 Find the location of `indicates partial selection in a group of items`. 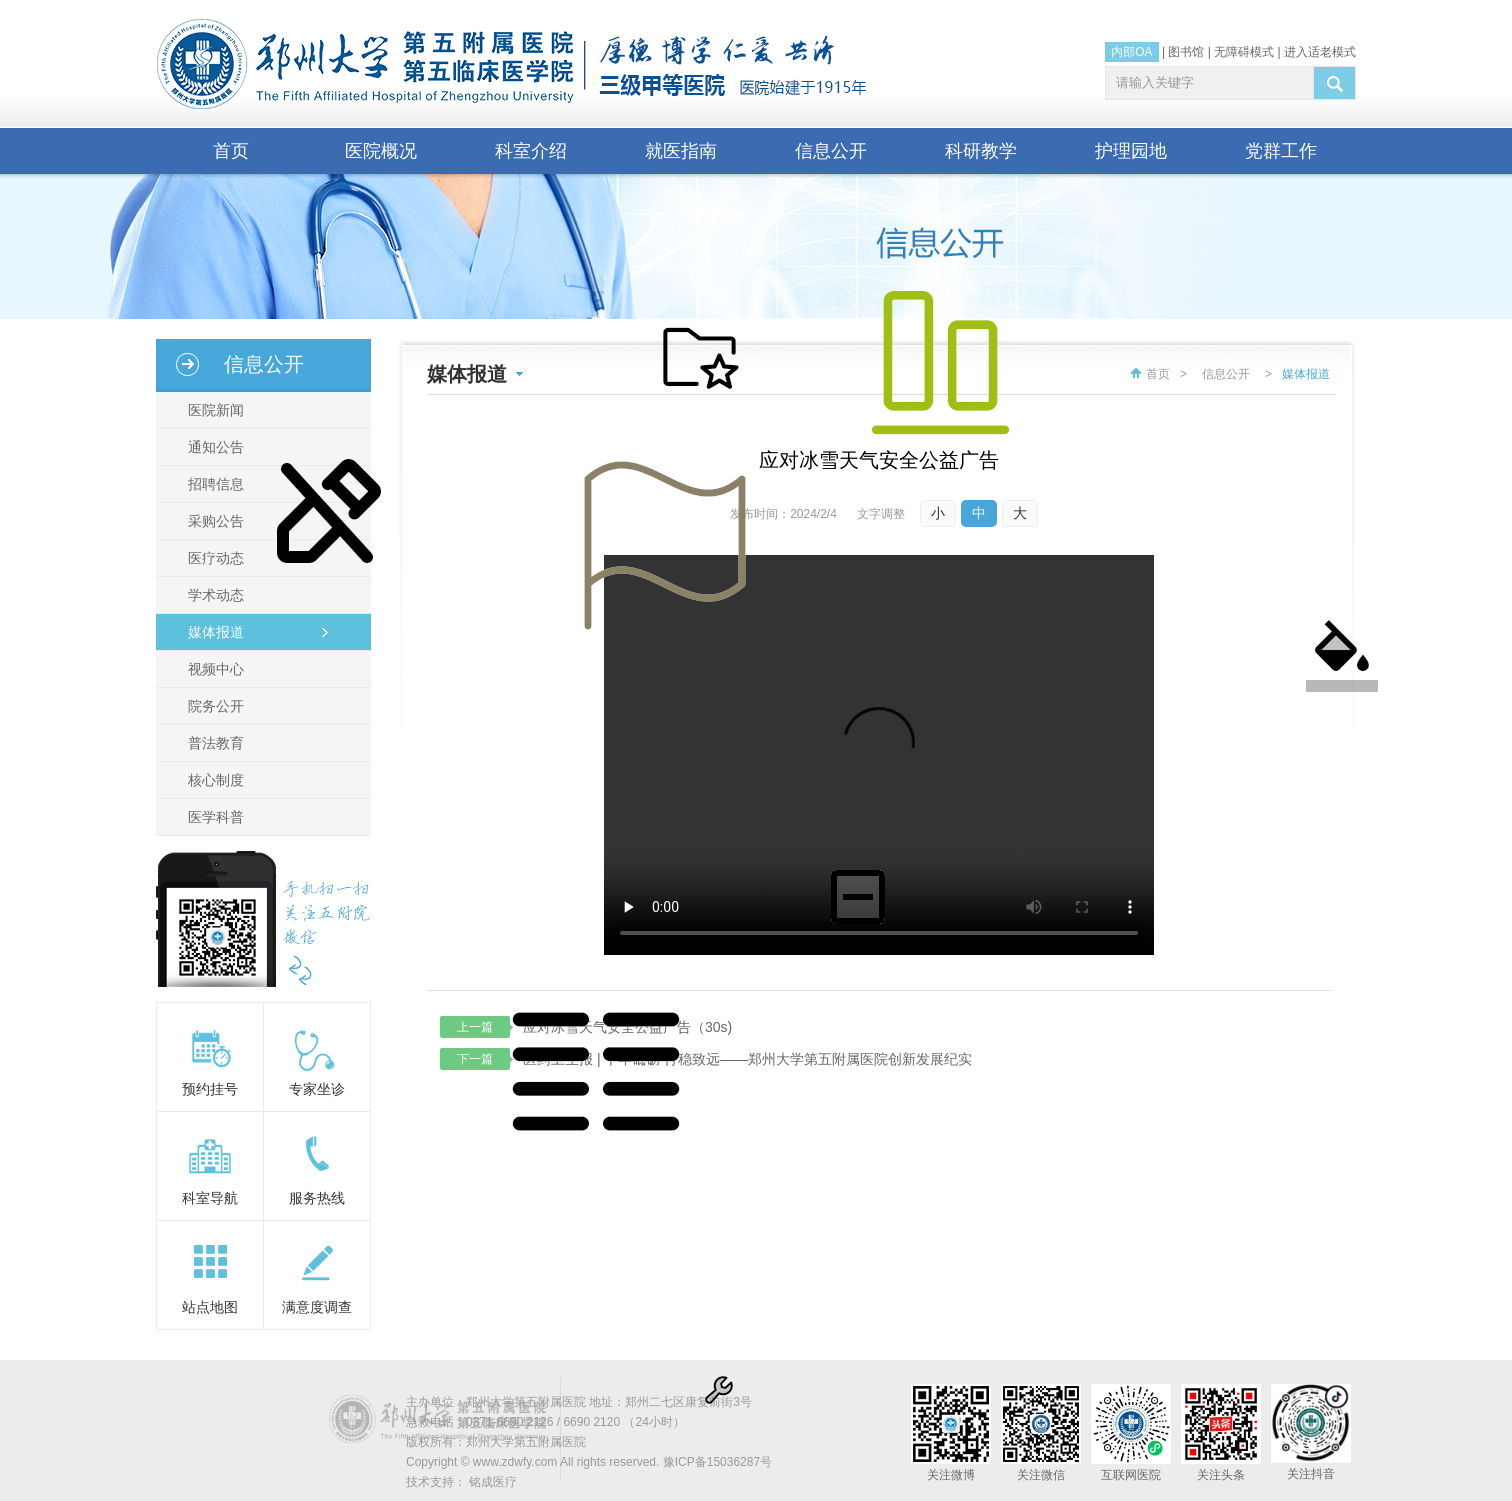

indicates partial selection in a group of items is located at coordinates (858, 897).